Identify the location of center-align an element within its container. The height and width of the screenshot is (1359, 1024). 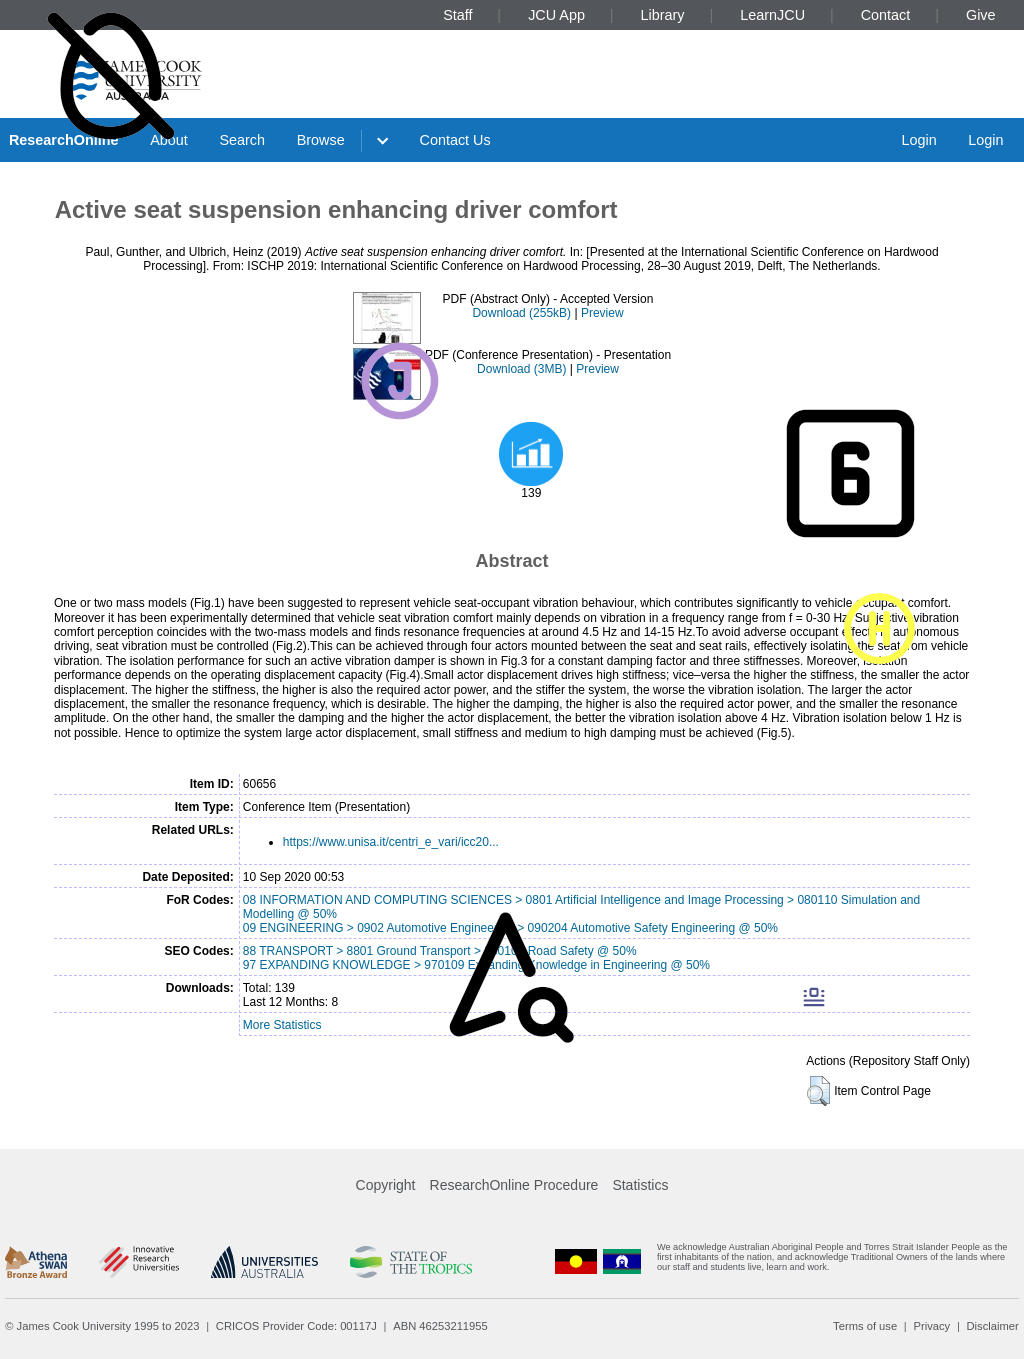
(814, 997).